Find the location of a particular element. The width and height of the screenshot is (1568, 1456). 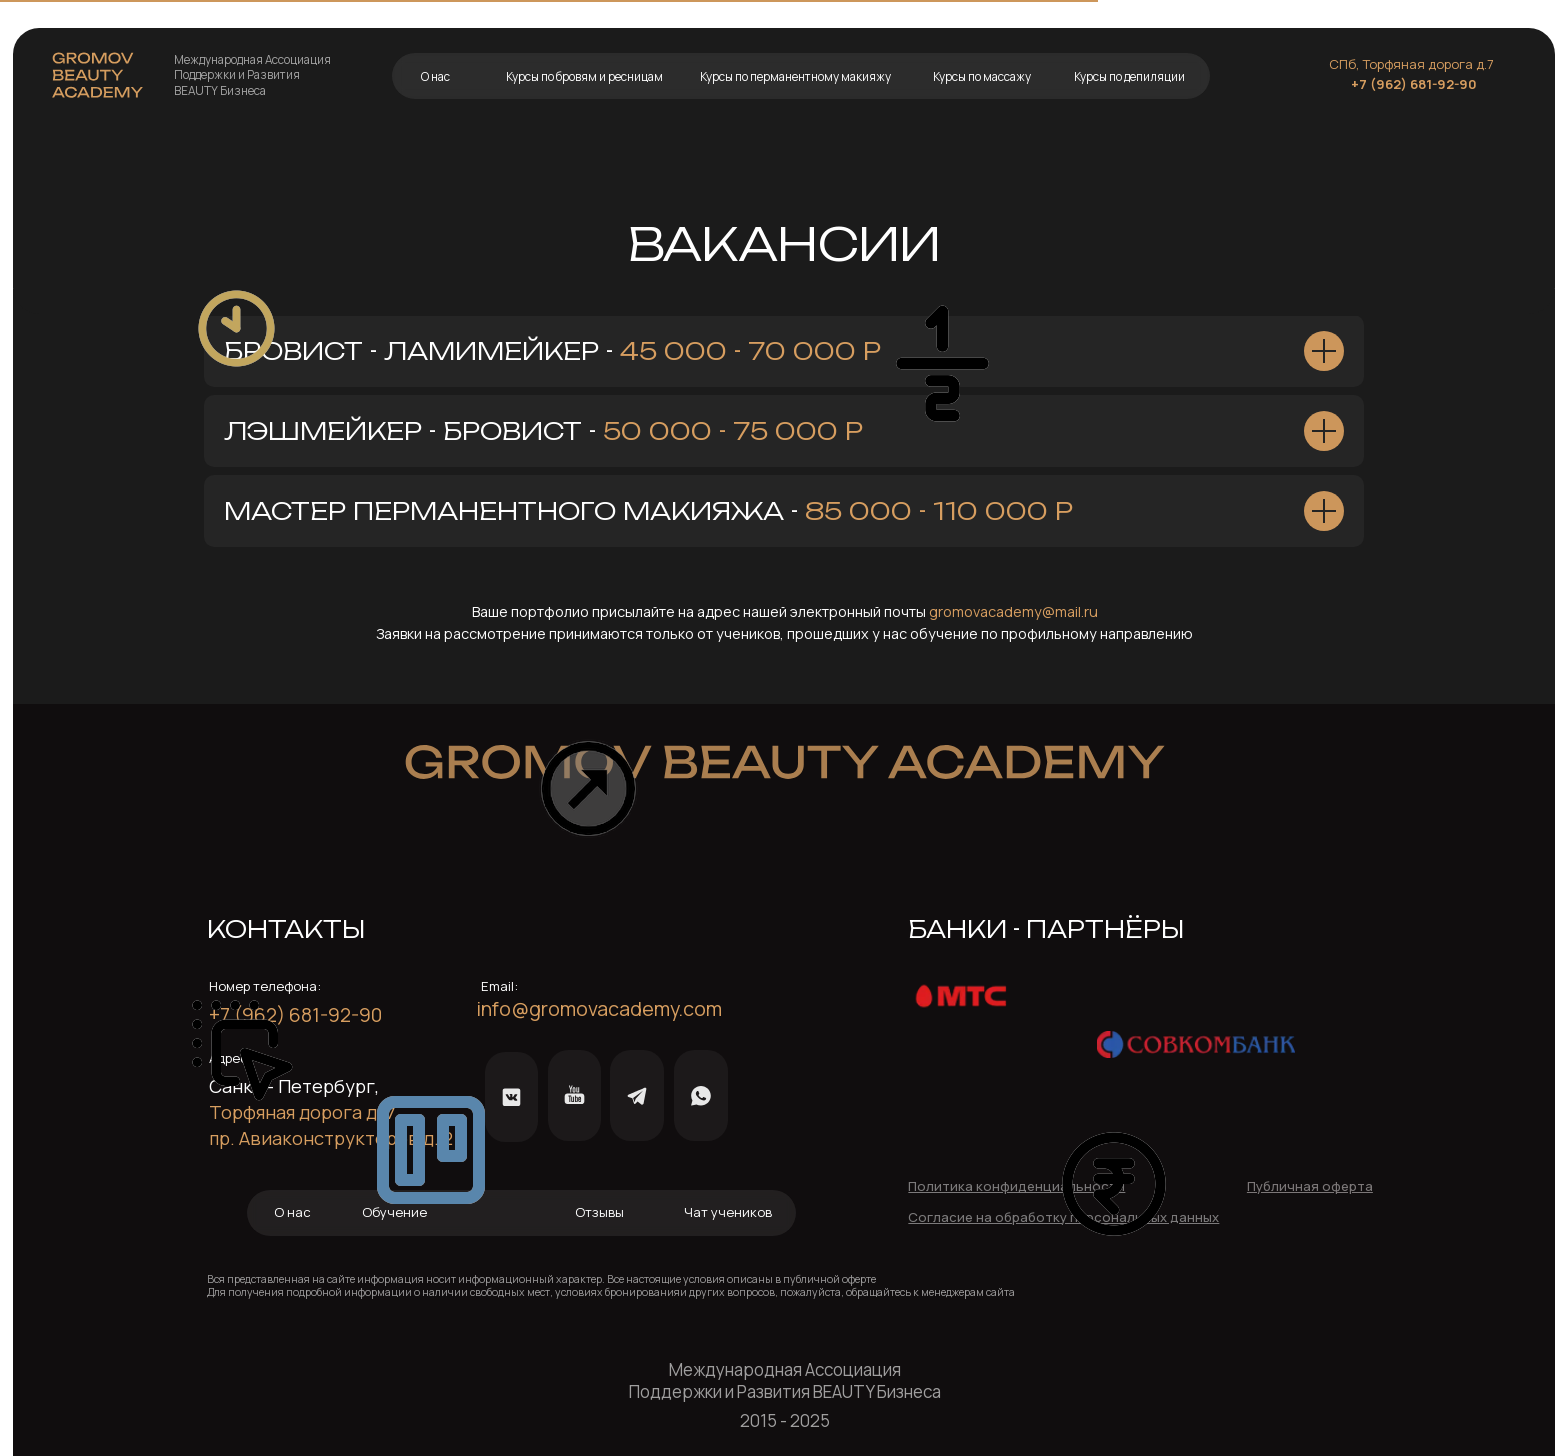

drag and drop to reorder items is located at coordinates (240, 1048).